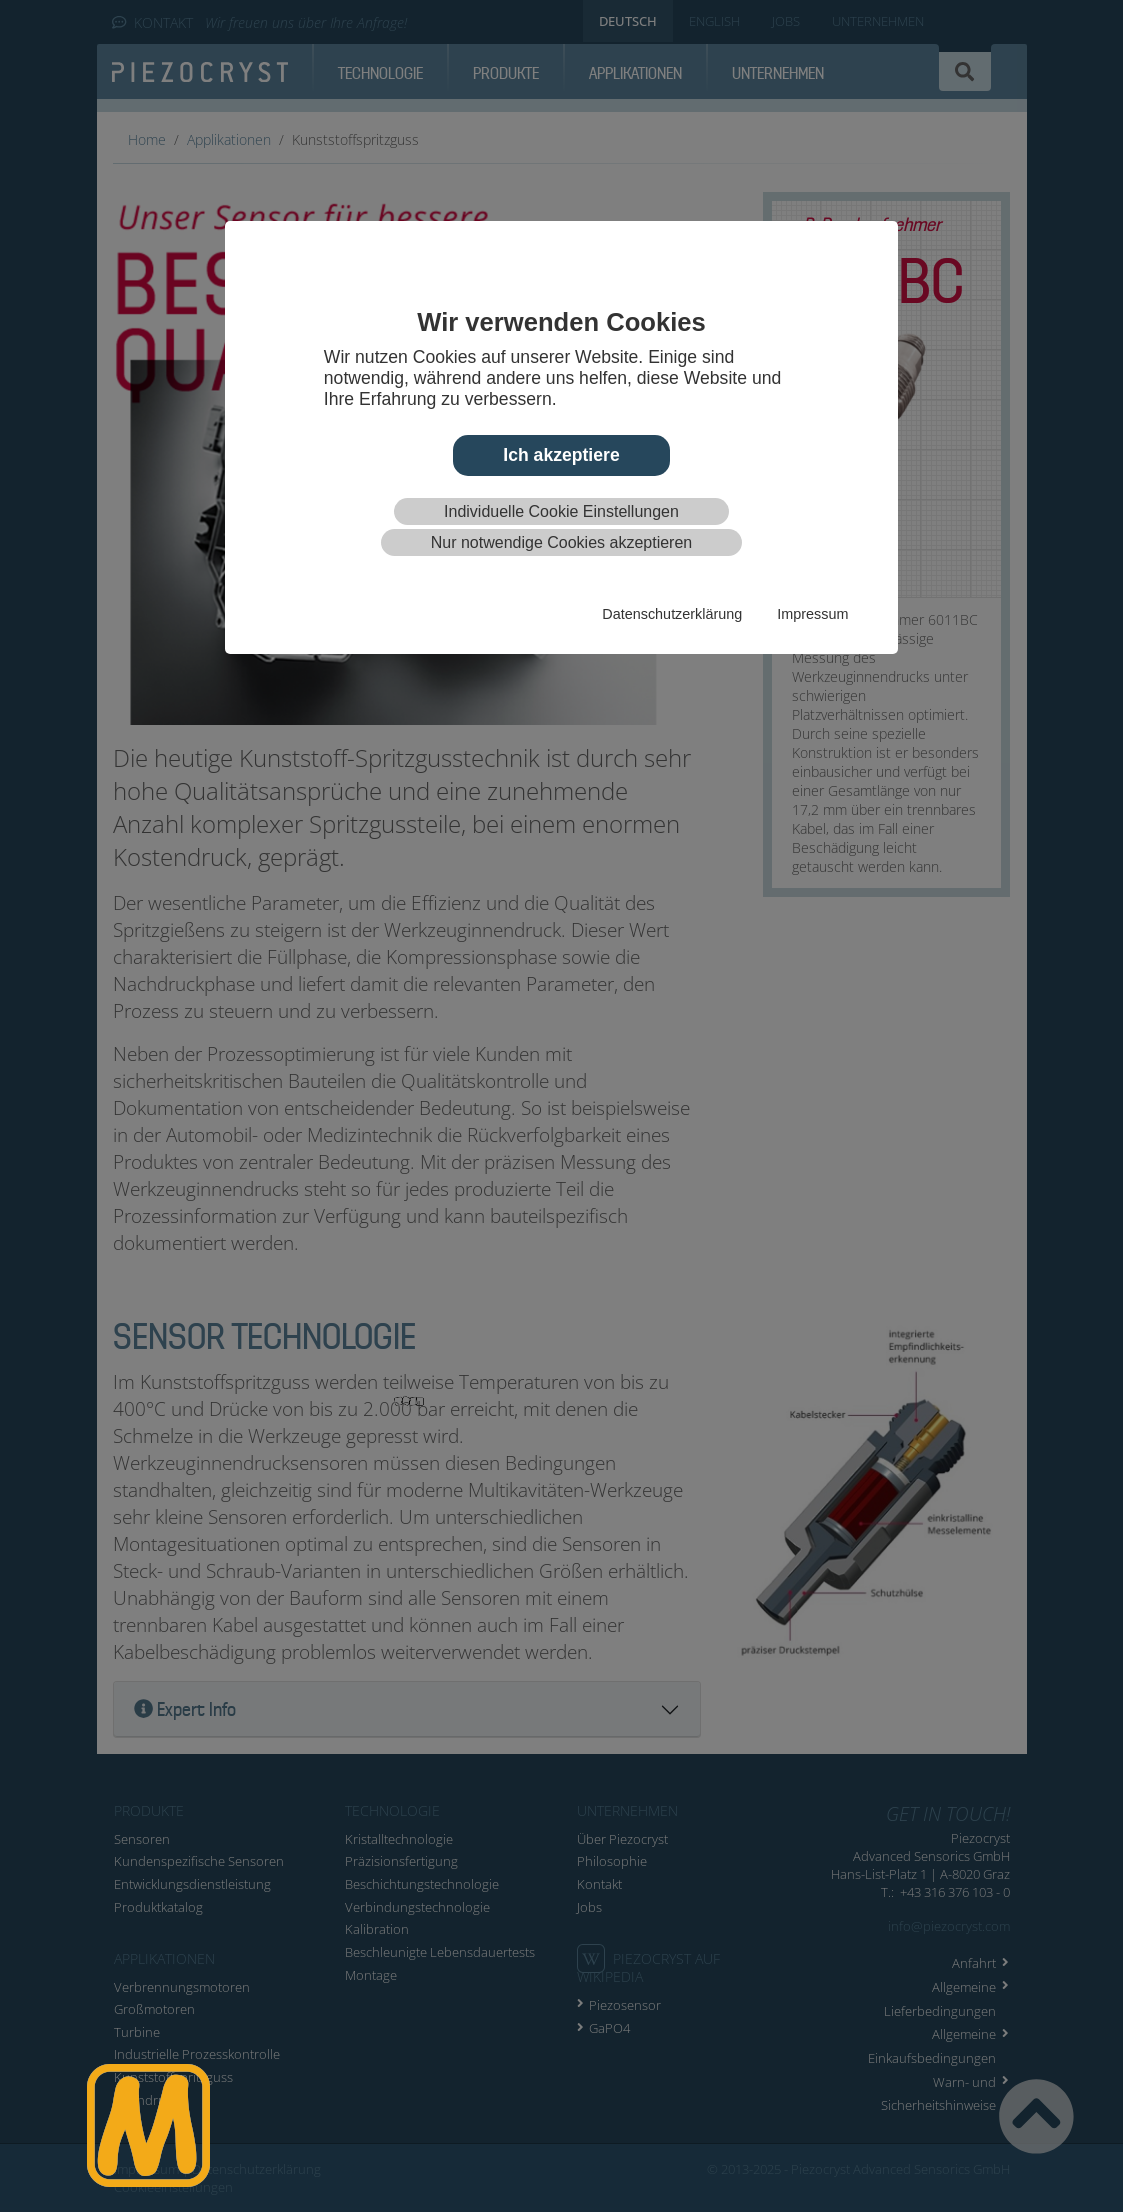 This screenshot has width=1123, height=2212. Describe the element at coordinates (148, 2125) in the screenshot. I see `open MangaUpdates website or app` at that location.